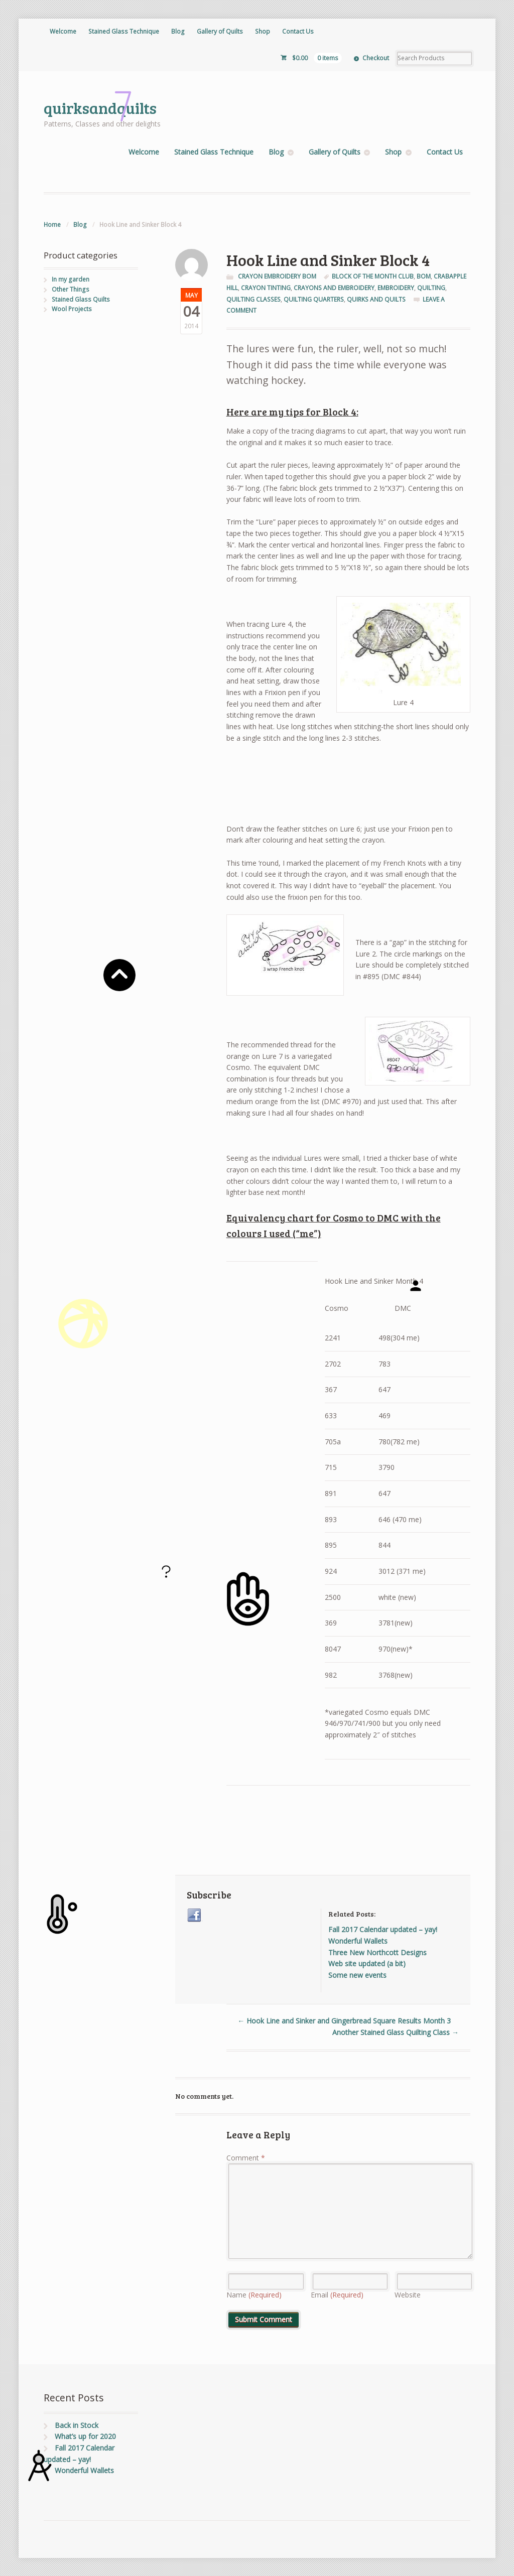  What do you see at coordinates (416, 1286) in the screenshot?
I see `view your profile` at bounding box center [416, 1286].